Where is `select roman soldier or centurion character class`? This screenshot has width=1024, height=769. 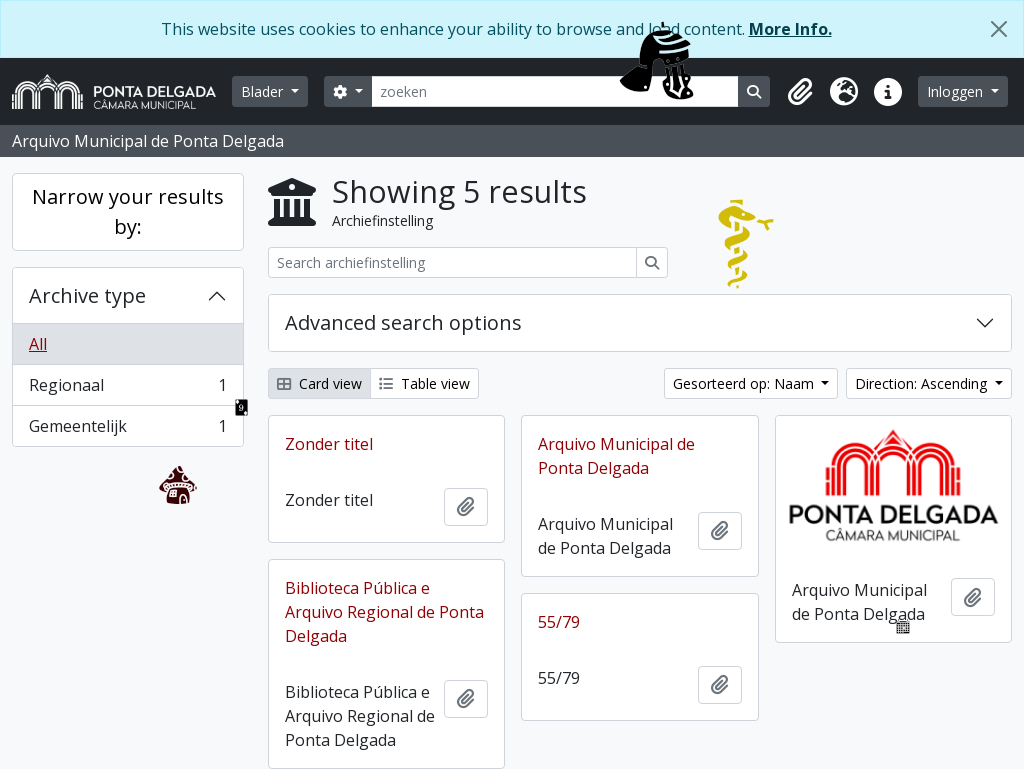
select roman soldier or centurion character class is located at coordinates (656, 60).